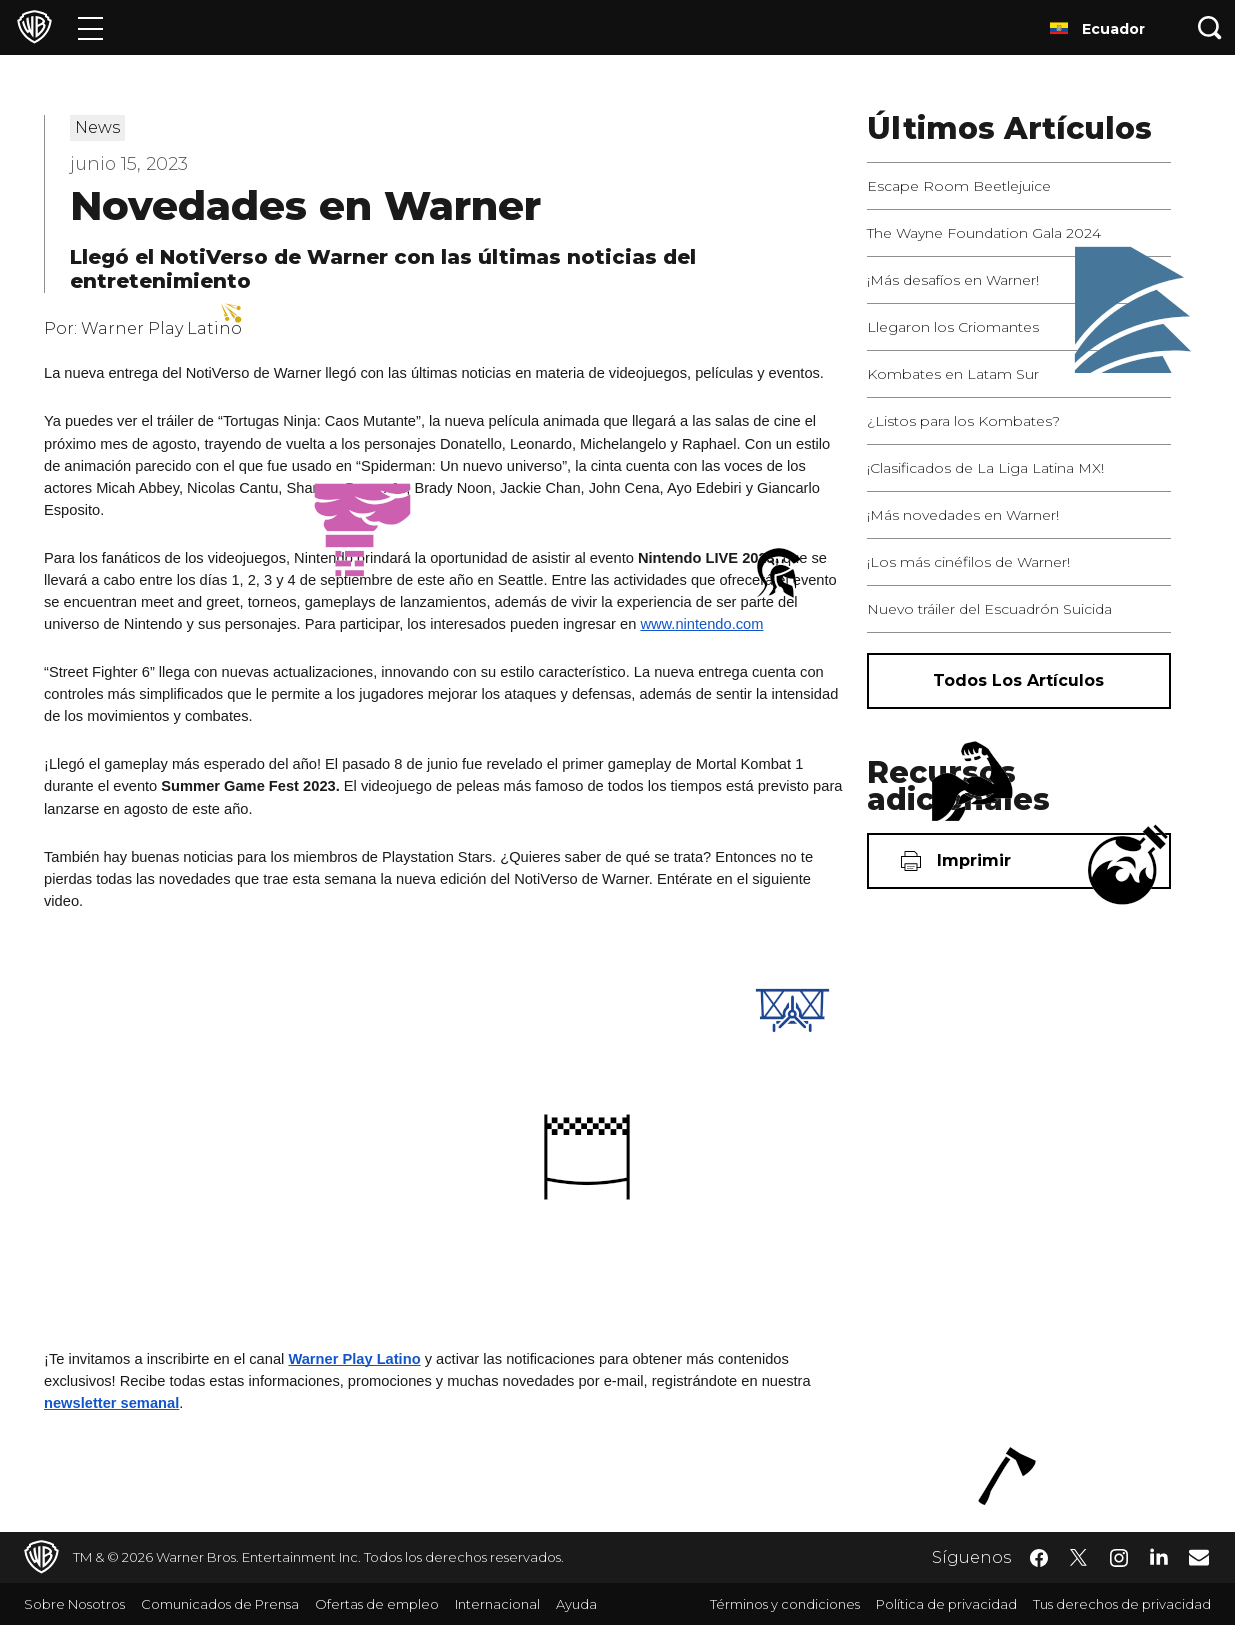 Image resolution: width=1235 pixels, height=1625 pixels. Describe the element at coordinates (1007, 1476) in the screenshot. I see `equip hatchet tool or weapon` at that location.